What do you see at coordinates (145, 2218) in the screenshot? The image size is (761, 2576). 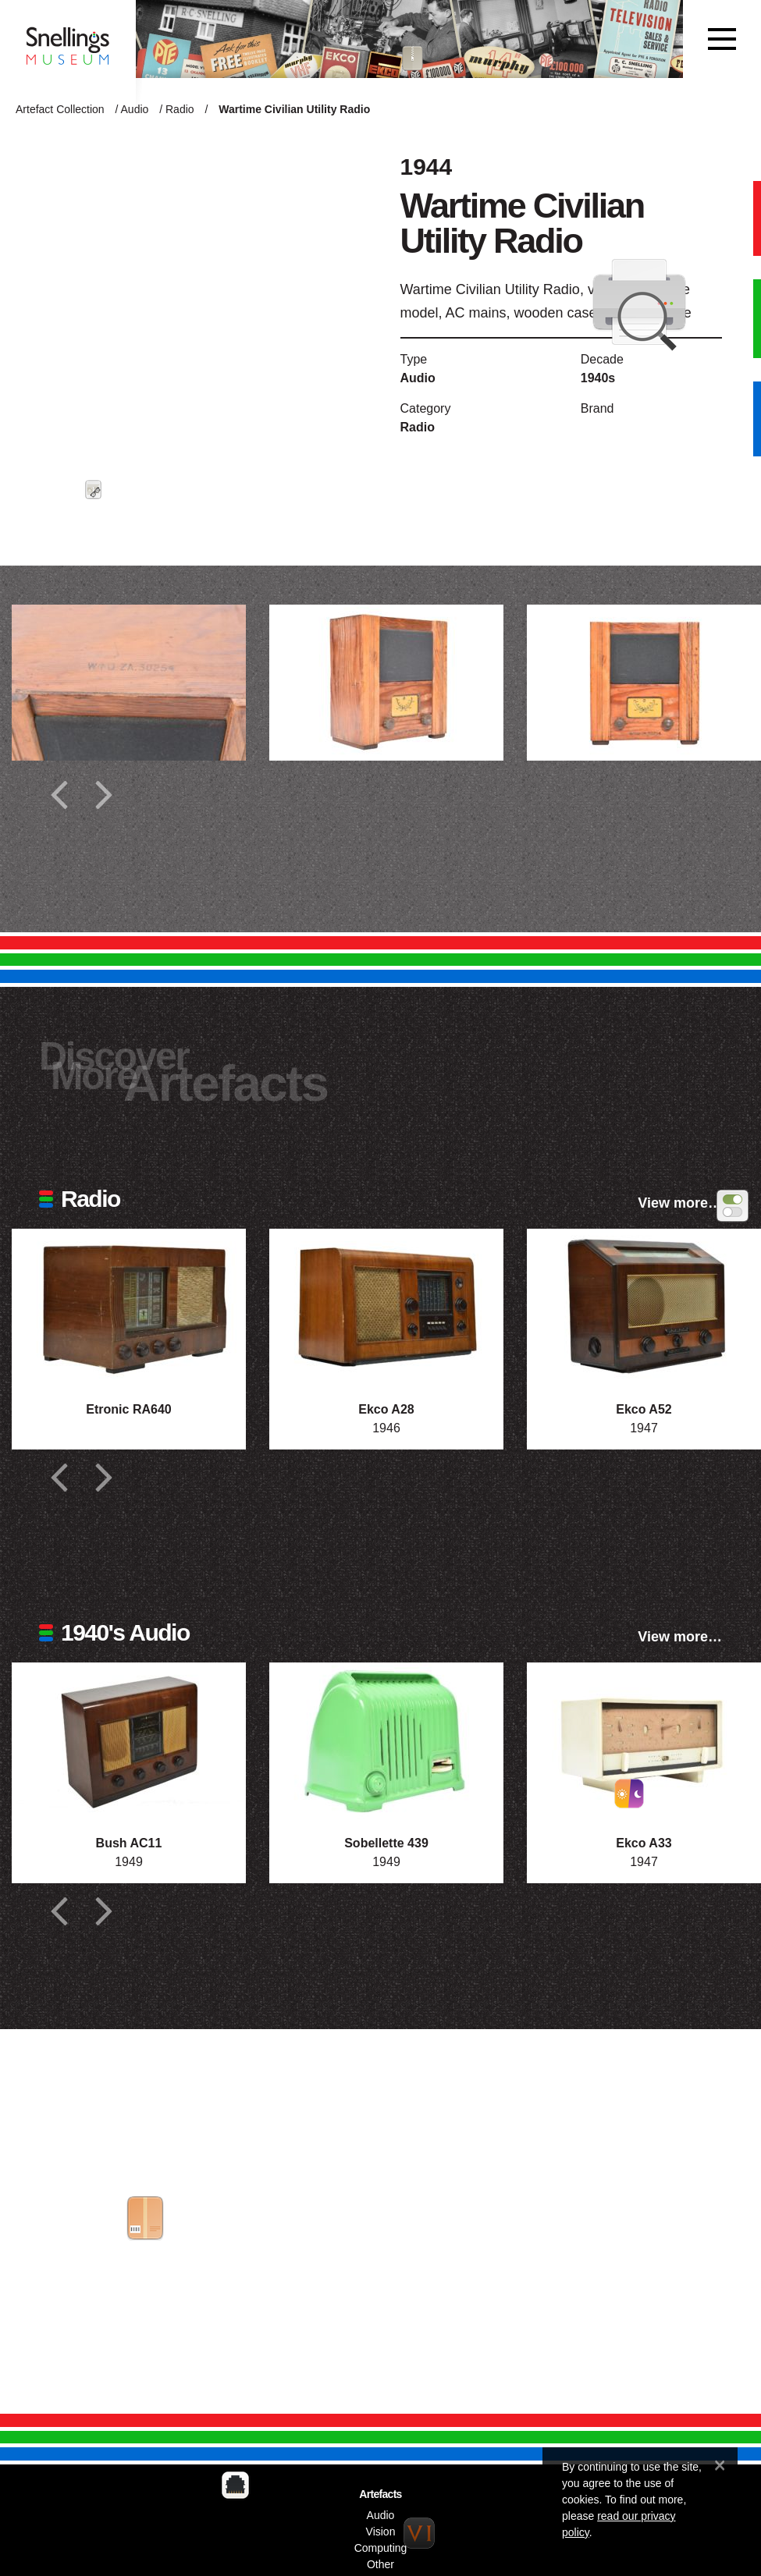 I see `install a new application or software package` at bounding box center [145, 2218].